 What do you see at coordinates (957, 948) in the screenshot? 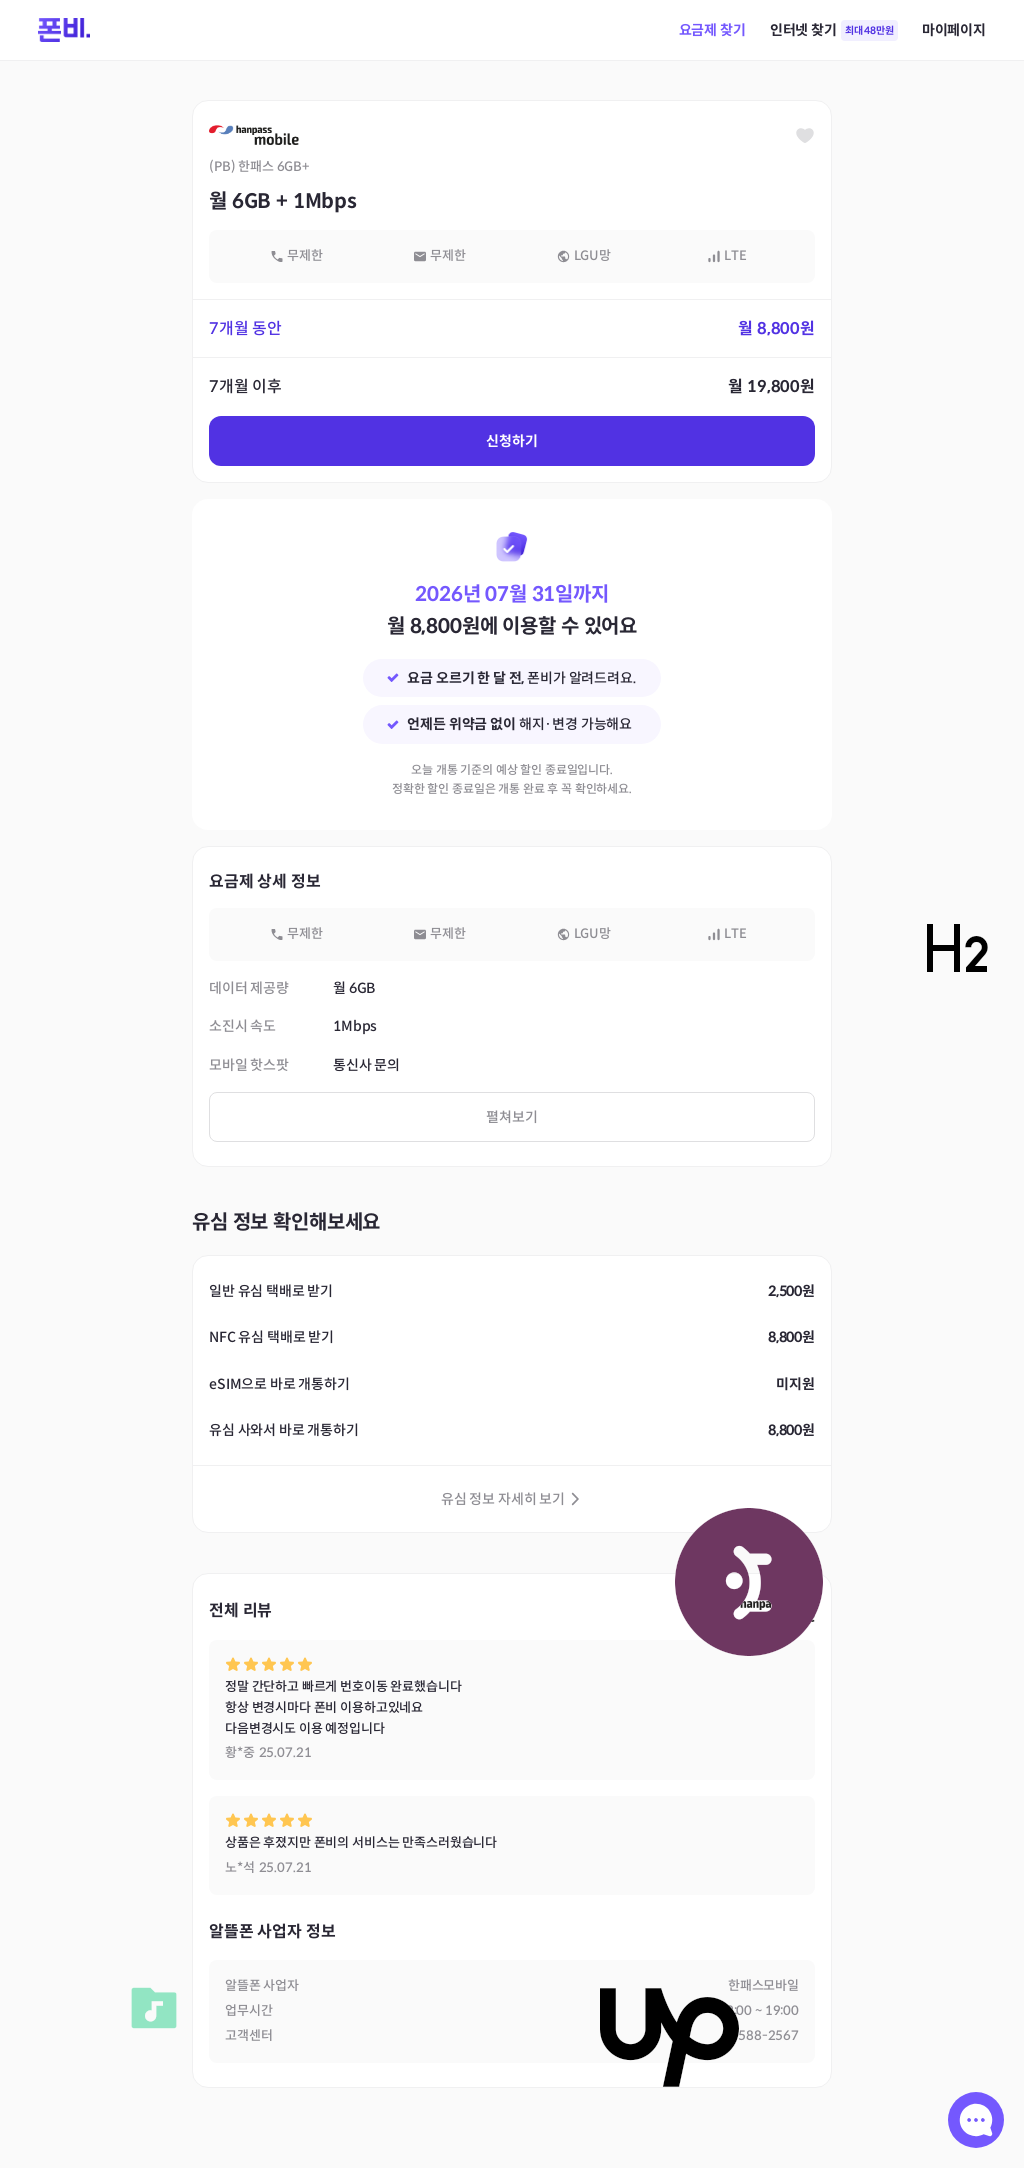
I see `format text as heading level 2` at bounding box center [957, 948].